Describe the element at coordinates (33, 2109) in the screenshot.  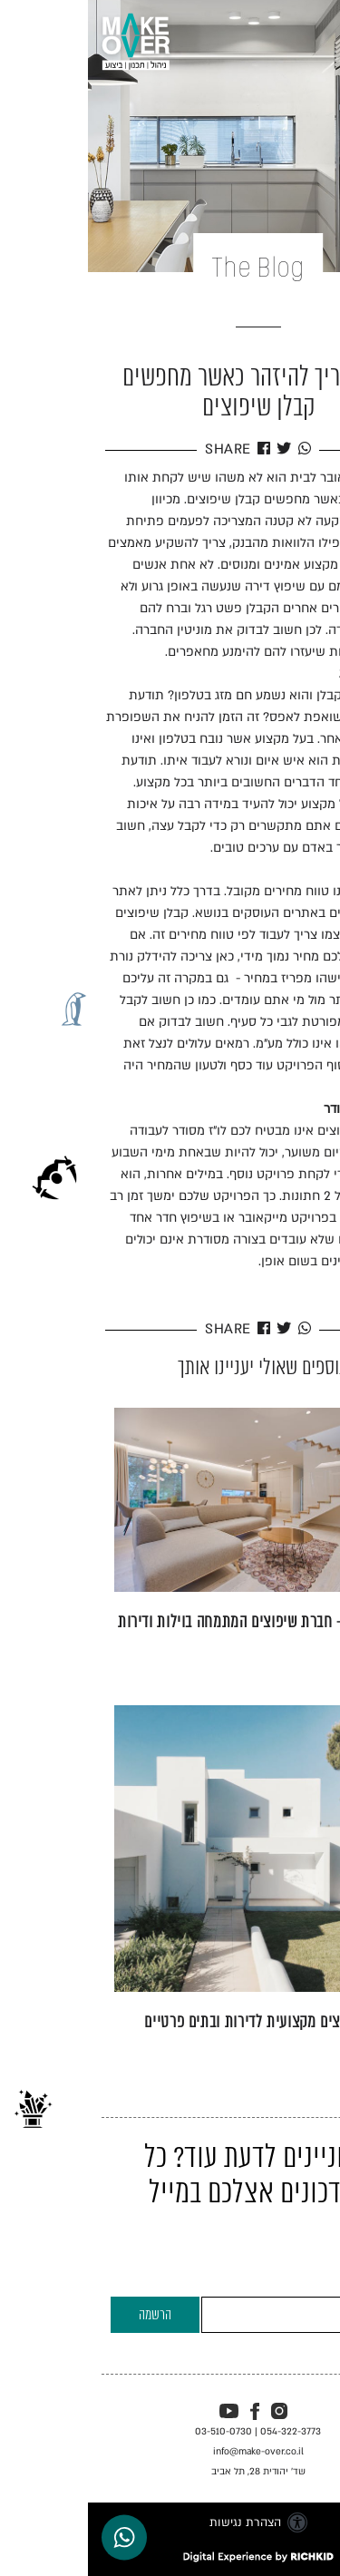
I see `access the crystal shrine location in-game` at that location.